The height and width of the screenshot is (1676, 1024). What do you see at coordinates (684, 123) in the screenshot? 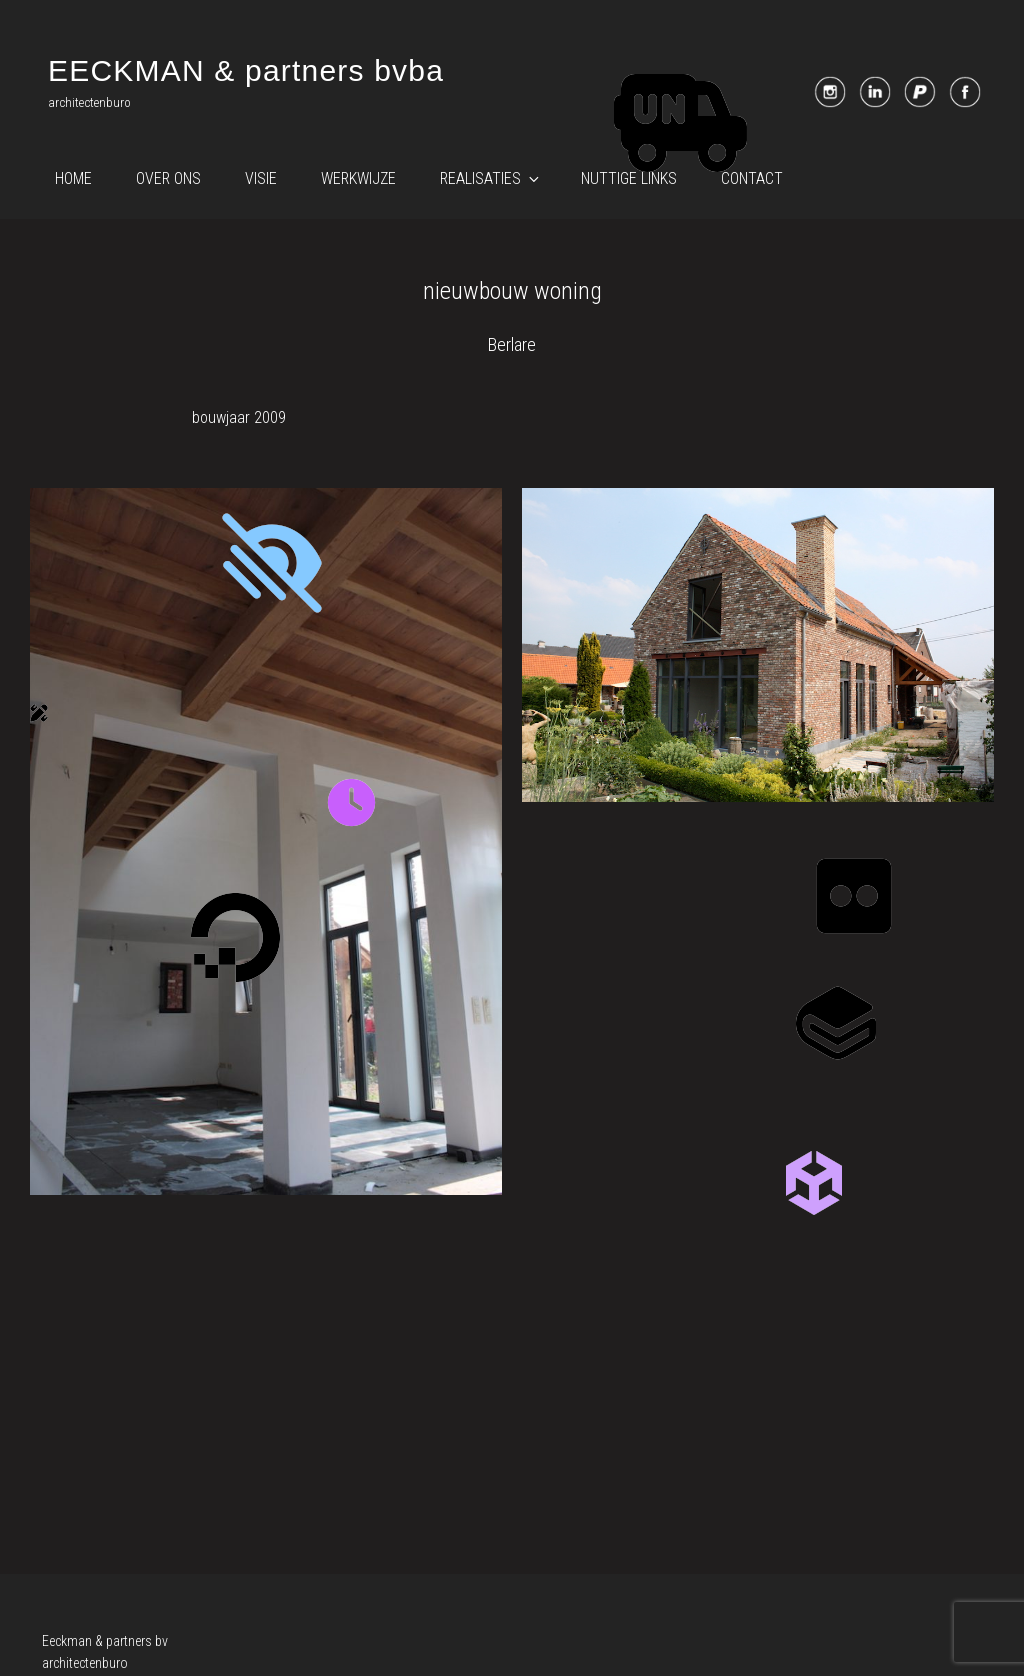
I see `indicates united nations humanitarian aid delivery` at bounding box center [684, 123].